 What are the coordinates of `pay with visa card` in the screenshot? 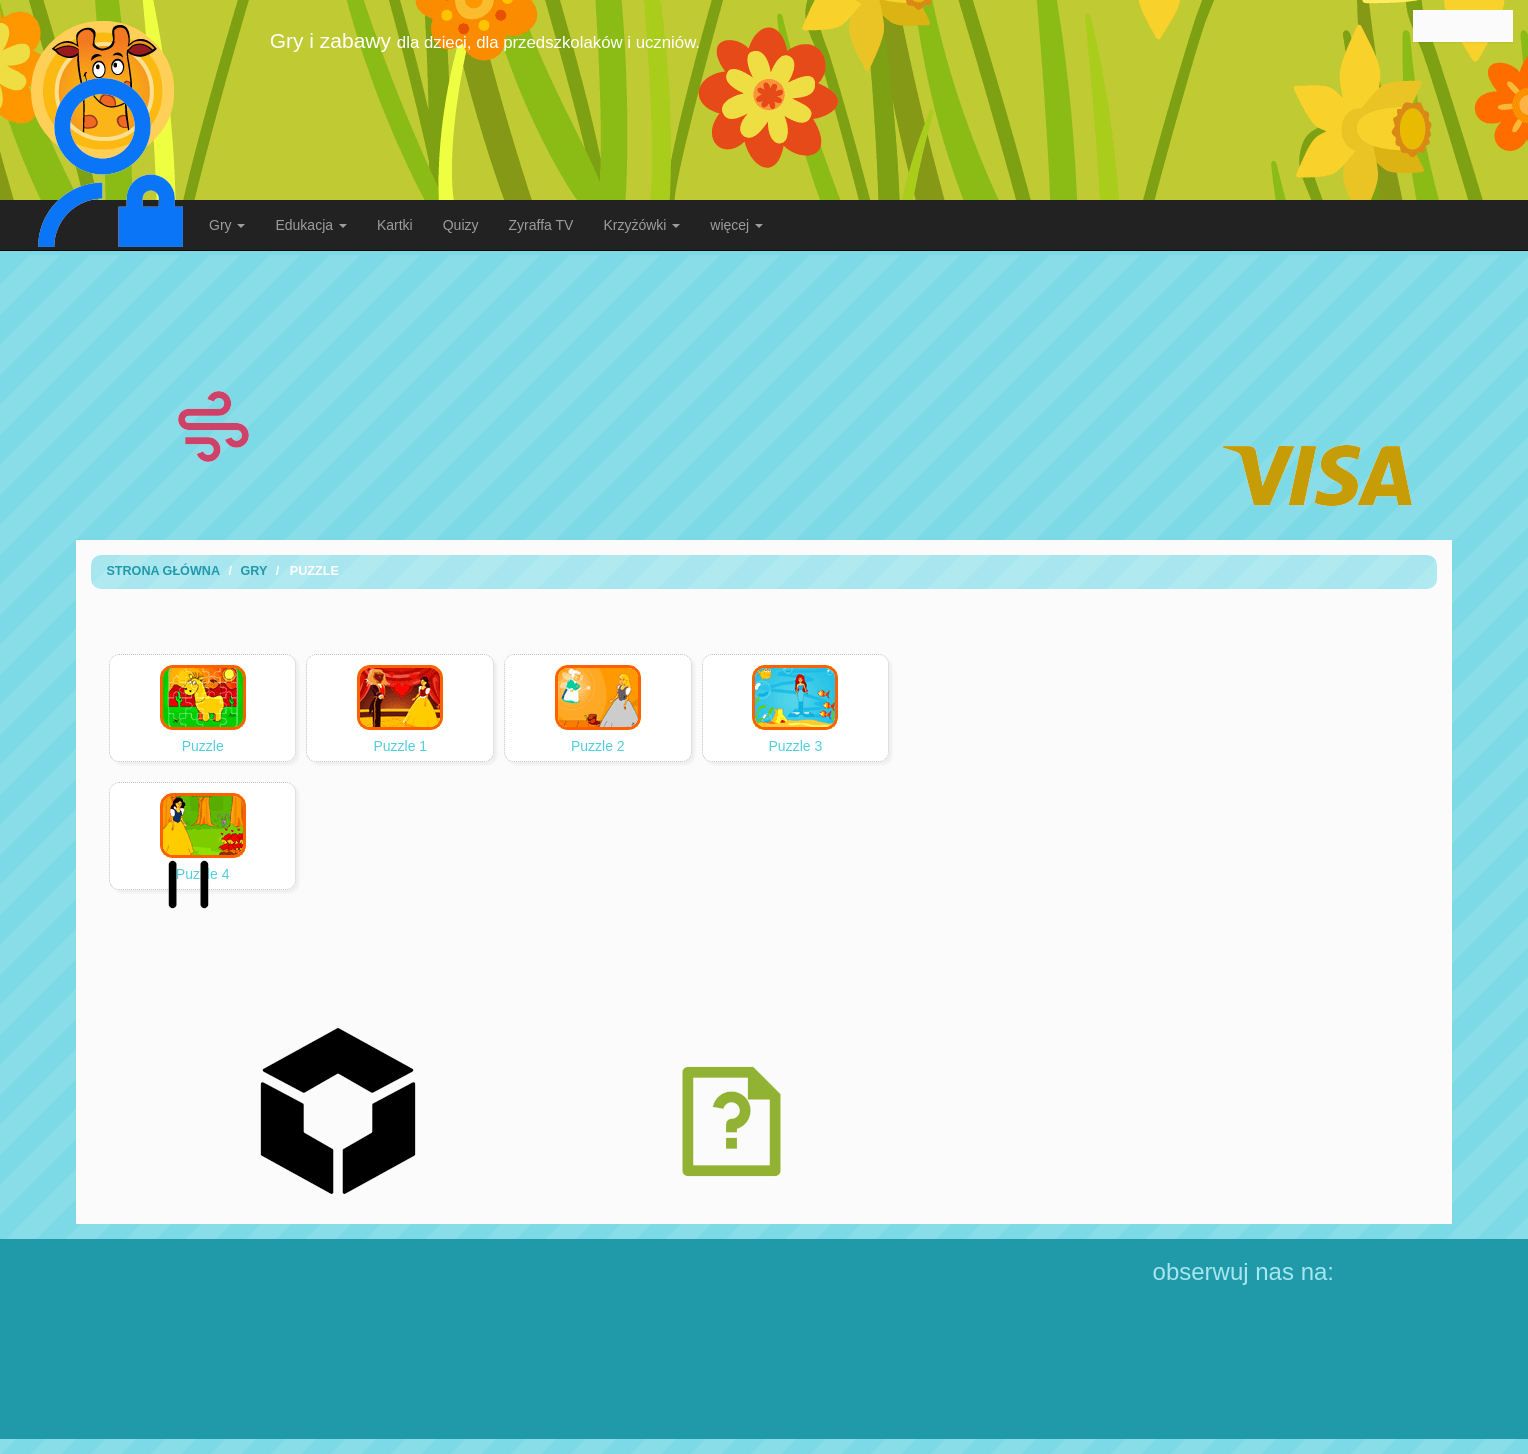 It's located at (1317, 475).